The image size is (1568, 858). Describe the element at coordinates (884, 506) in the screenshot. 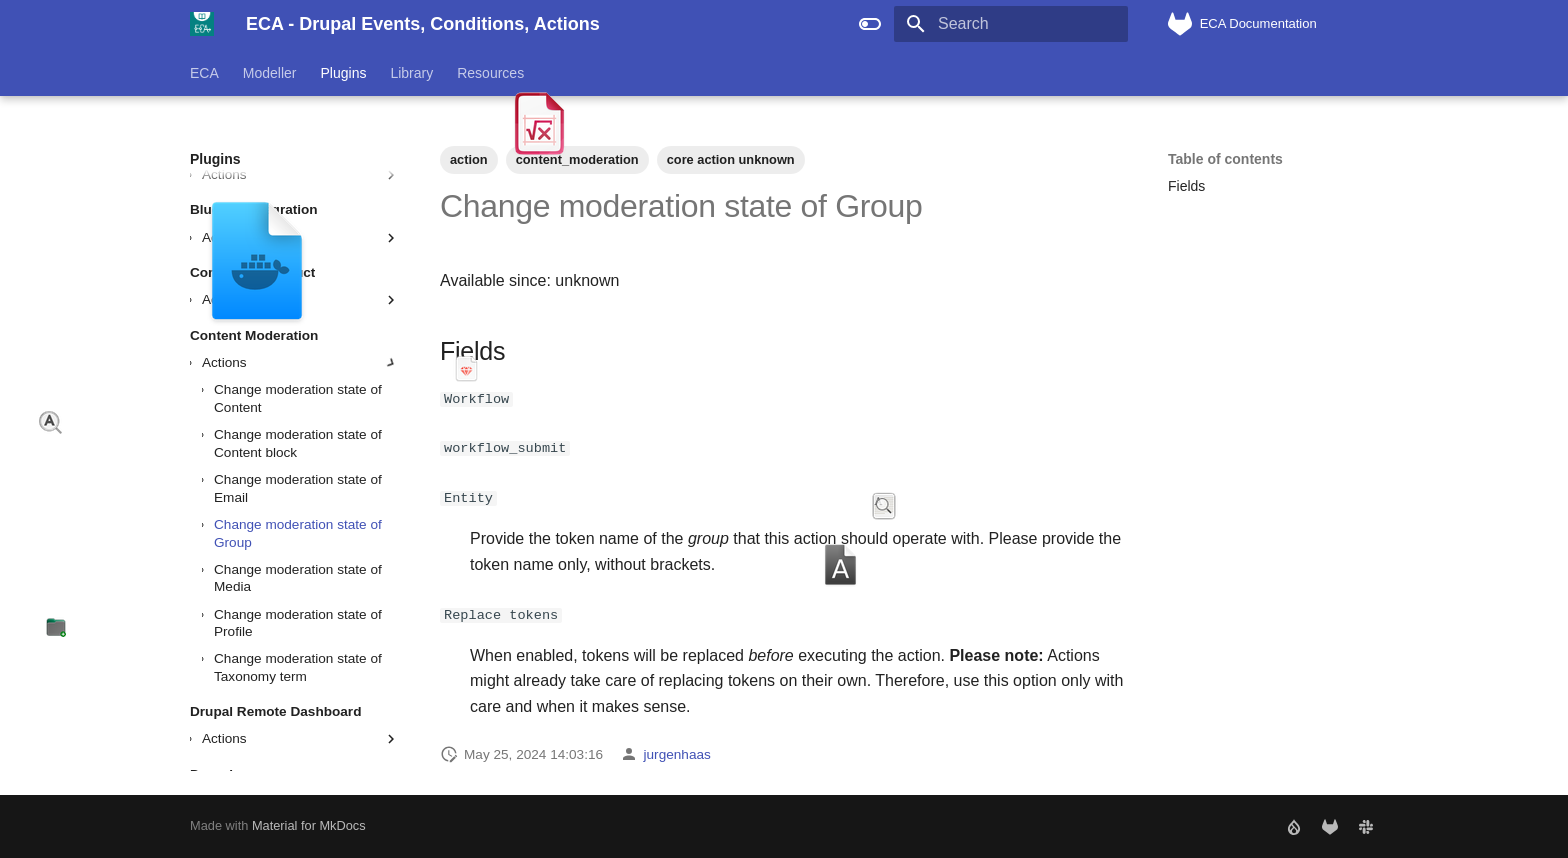

I see `open document viewer application` at that location.